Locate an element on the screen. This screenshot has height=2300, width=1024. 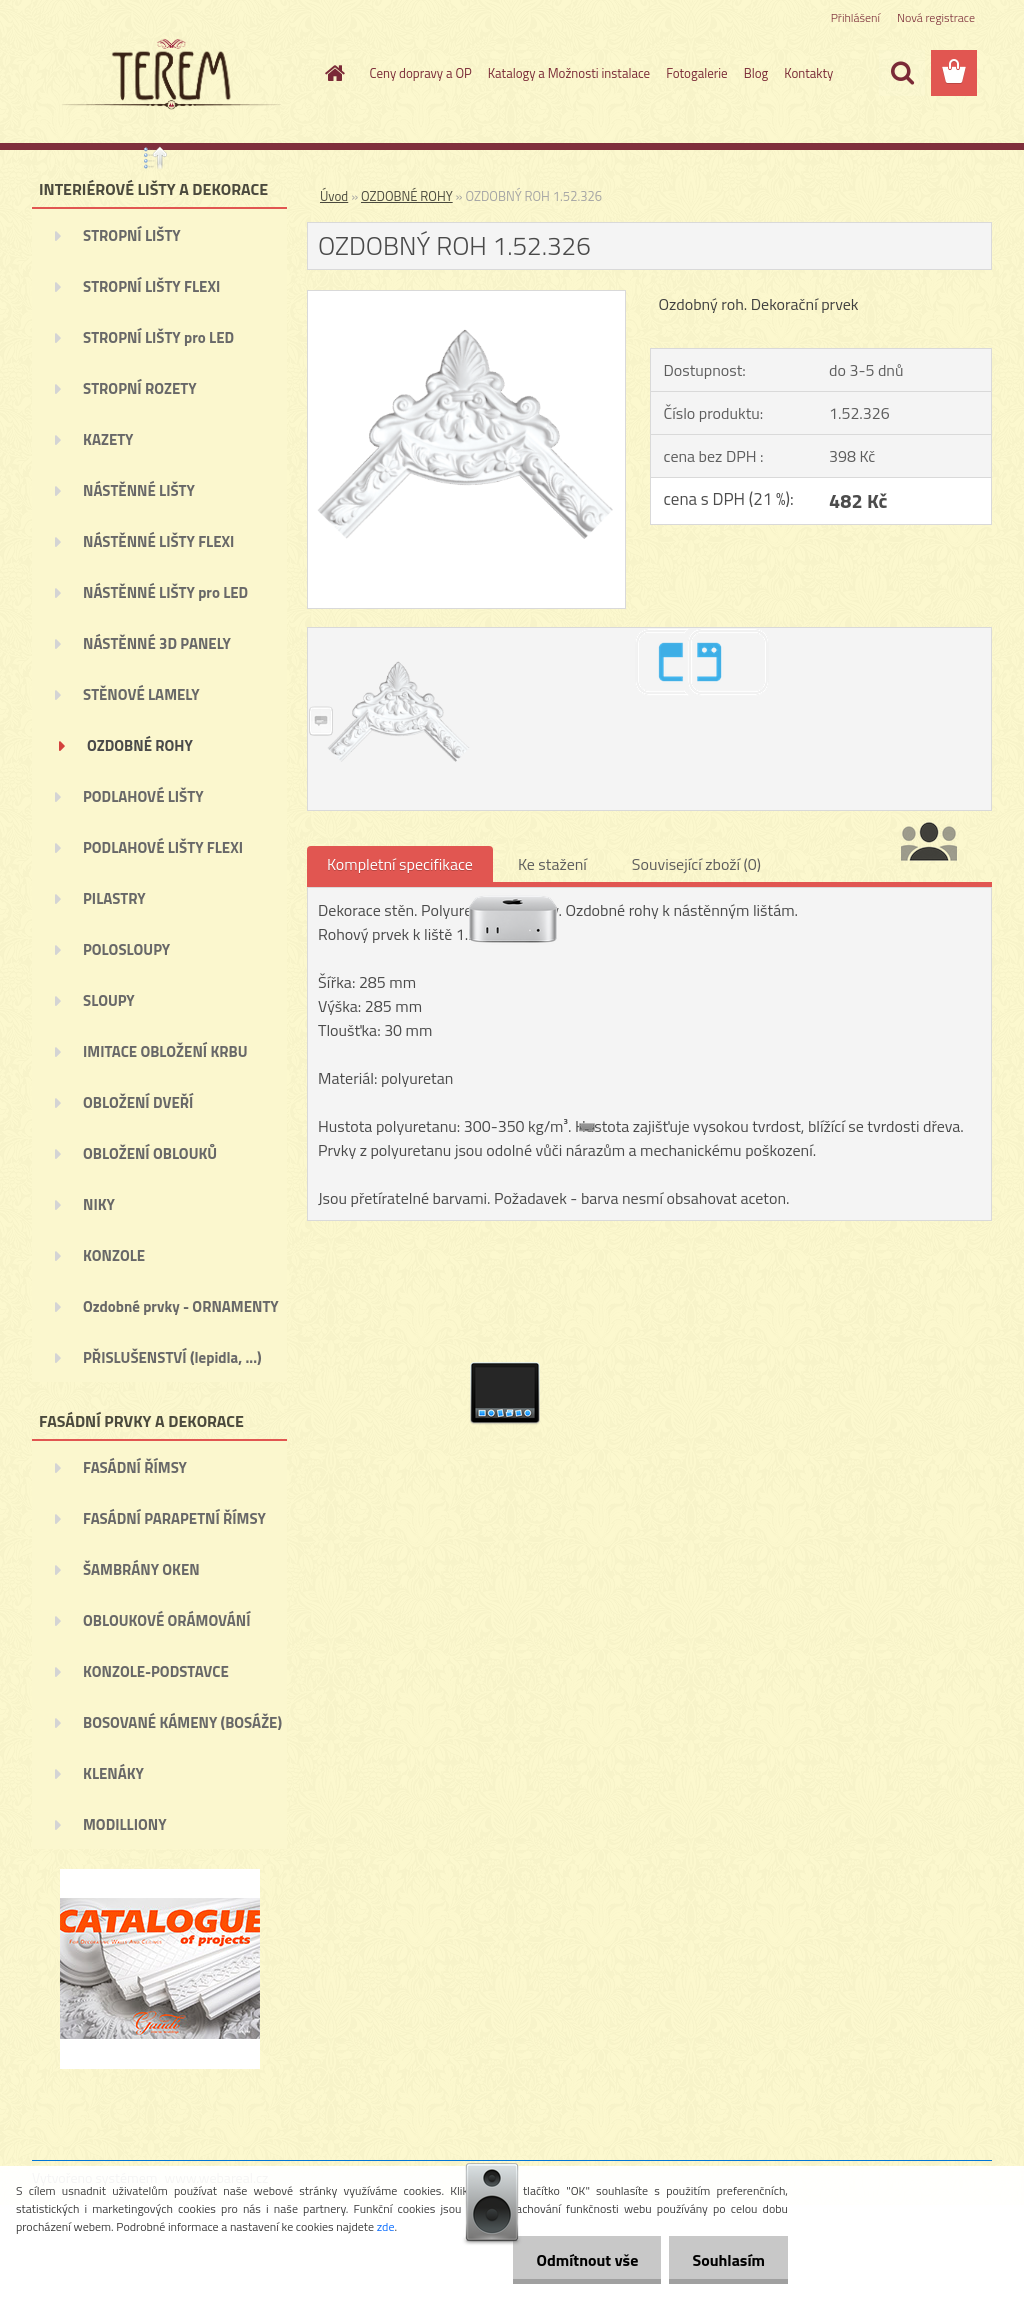
indicates shared access with all users is located at coordinates (929, 836).